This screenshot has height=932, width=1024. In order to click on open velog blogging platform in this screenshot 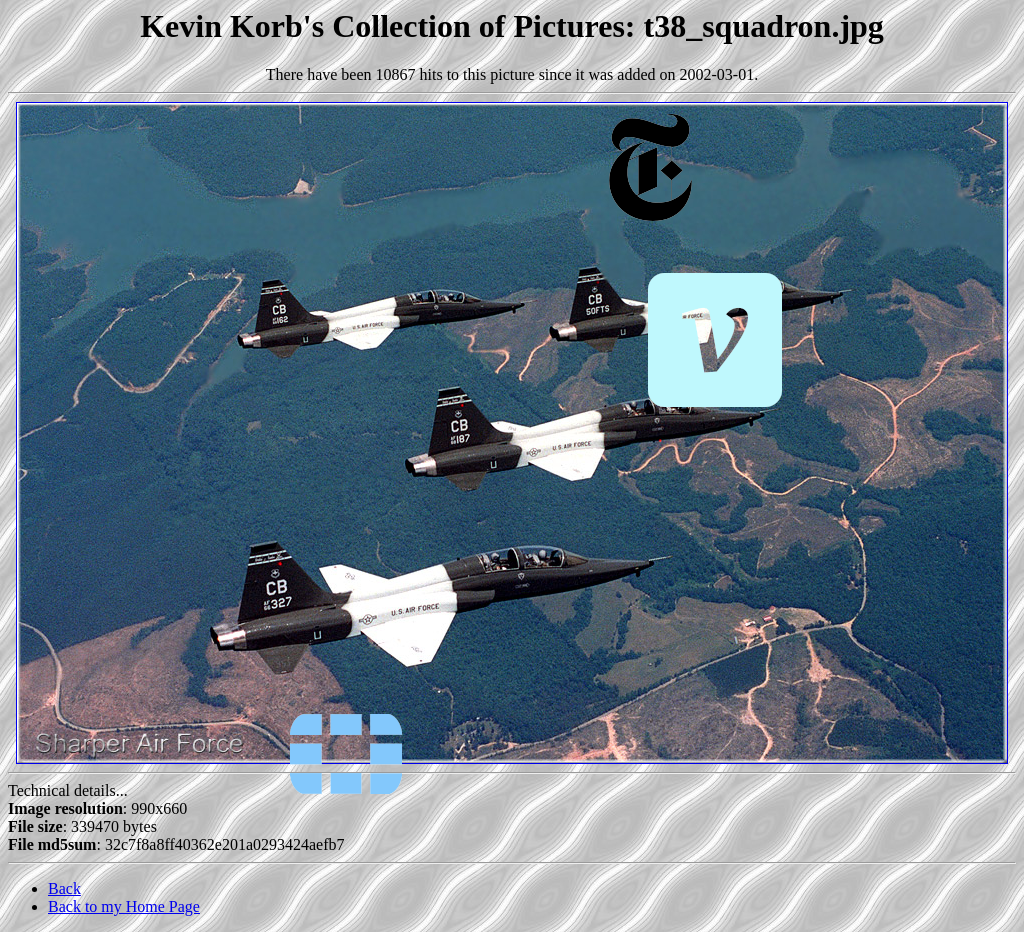, I will do `click(715, 340)`.